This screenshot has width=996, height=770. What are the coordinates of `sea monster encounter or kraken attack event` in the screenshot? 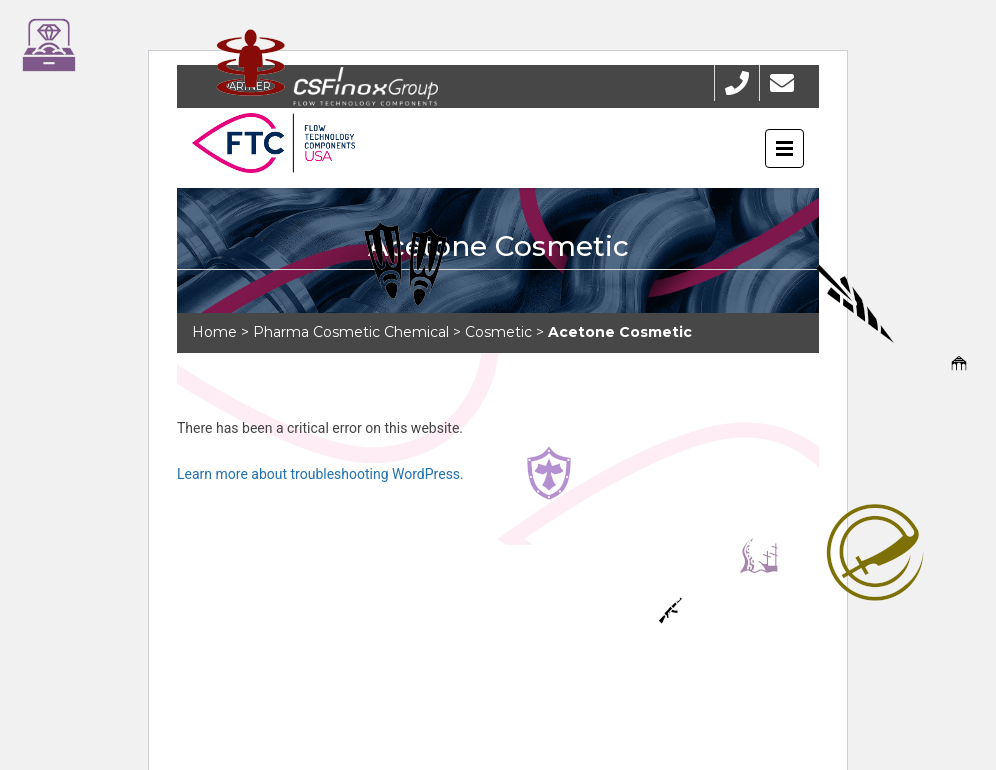 It's located at (759, 555).